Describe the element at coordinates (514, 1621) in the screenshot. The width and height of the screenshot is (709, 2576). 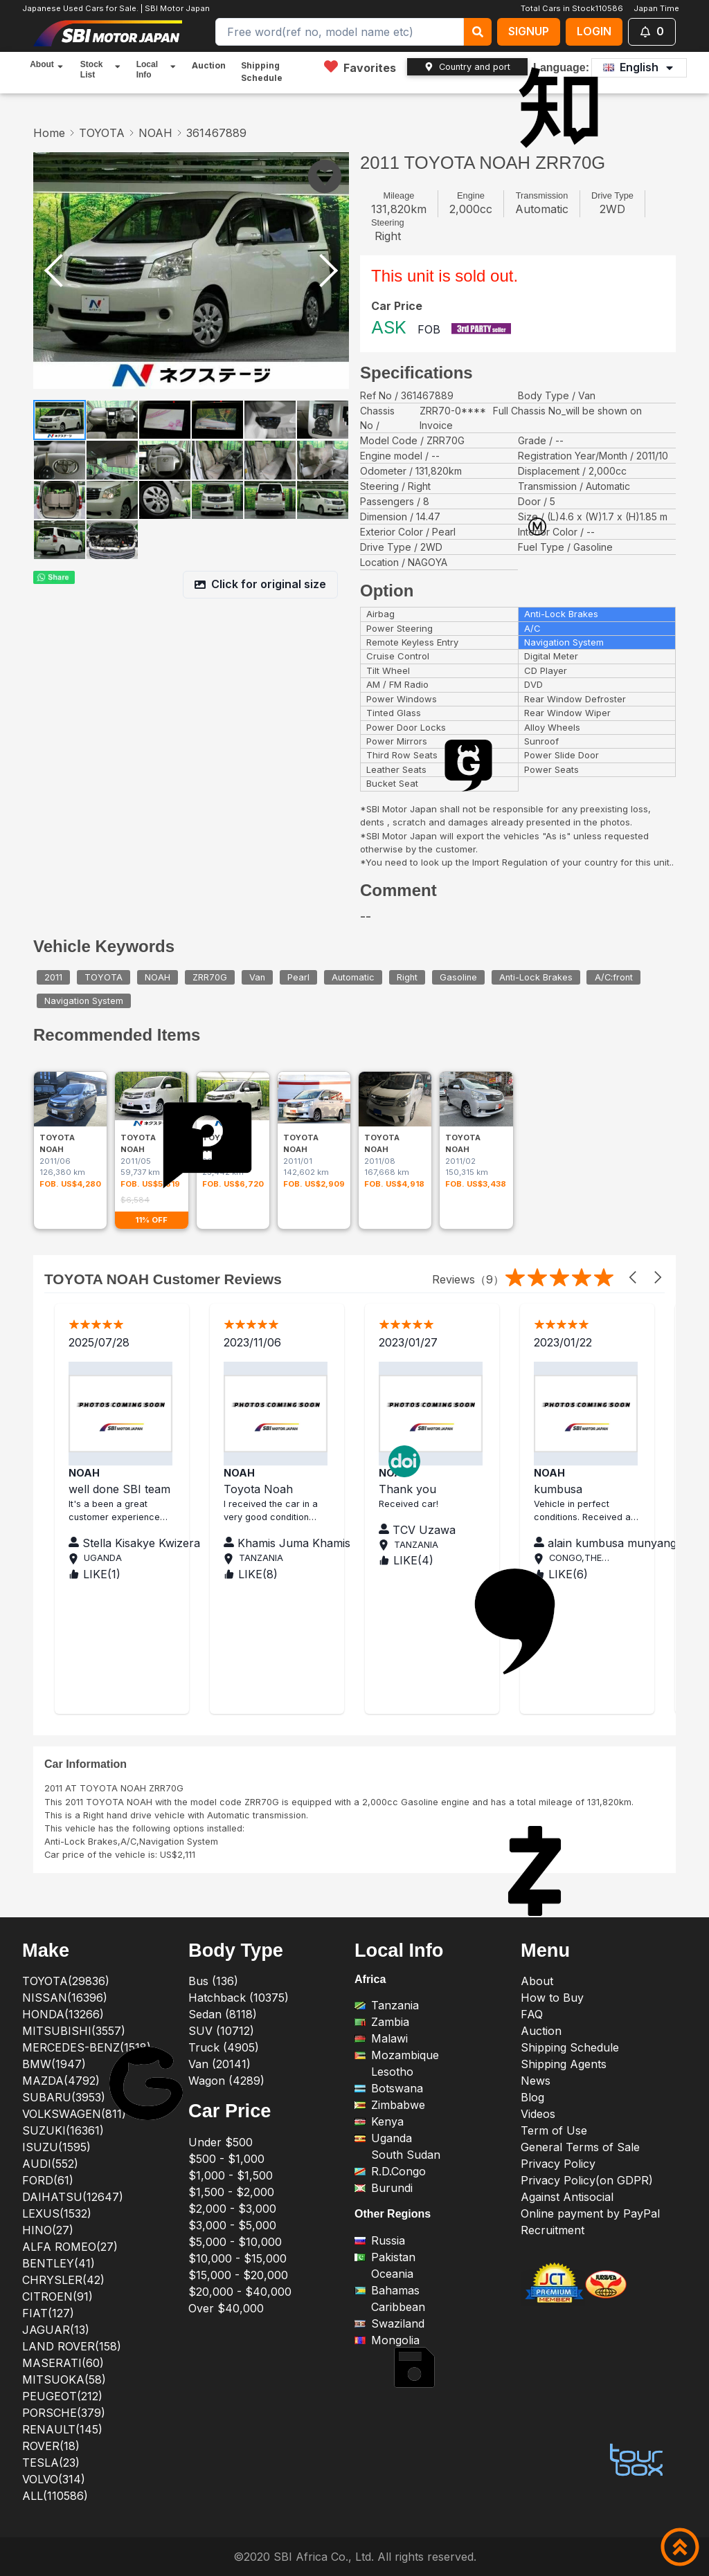
I see `open the Monoprix app or website` at that location.